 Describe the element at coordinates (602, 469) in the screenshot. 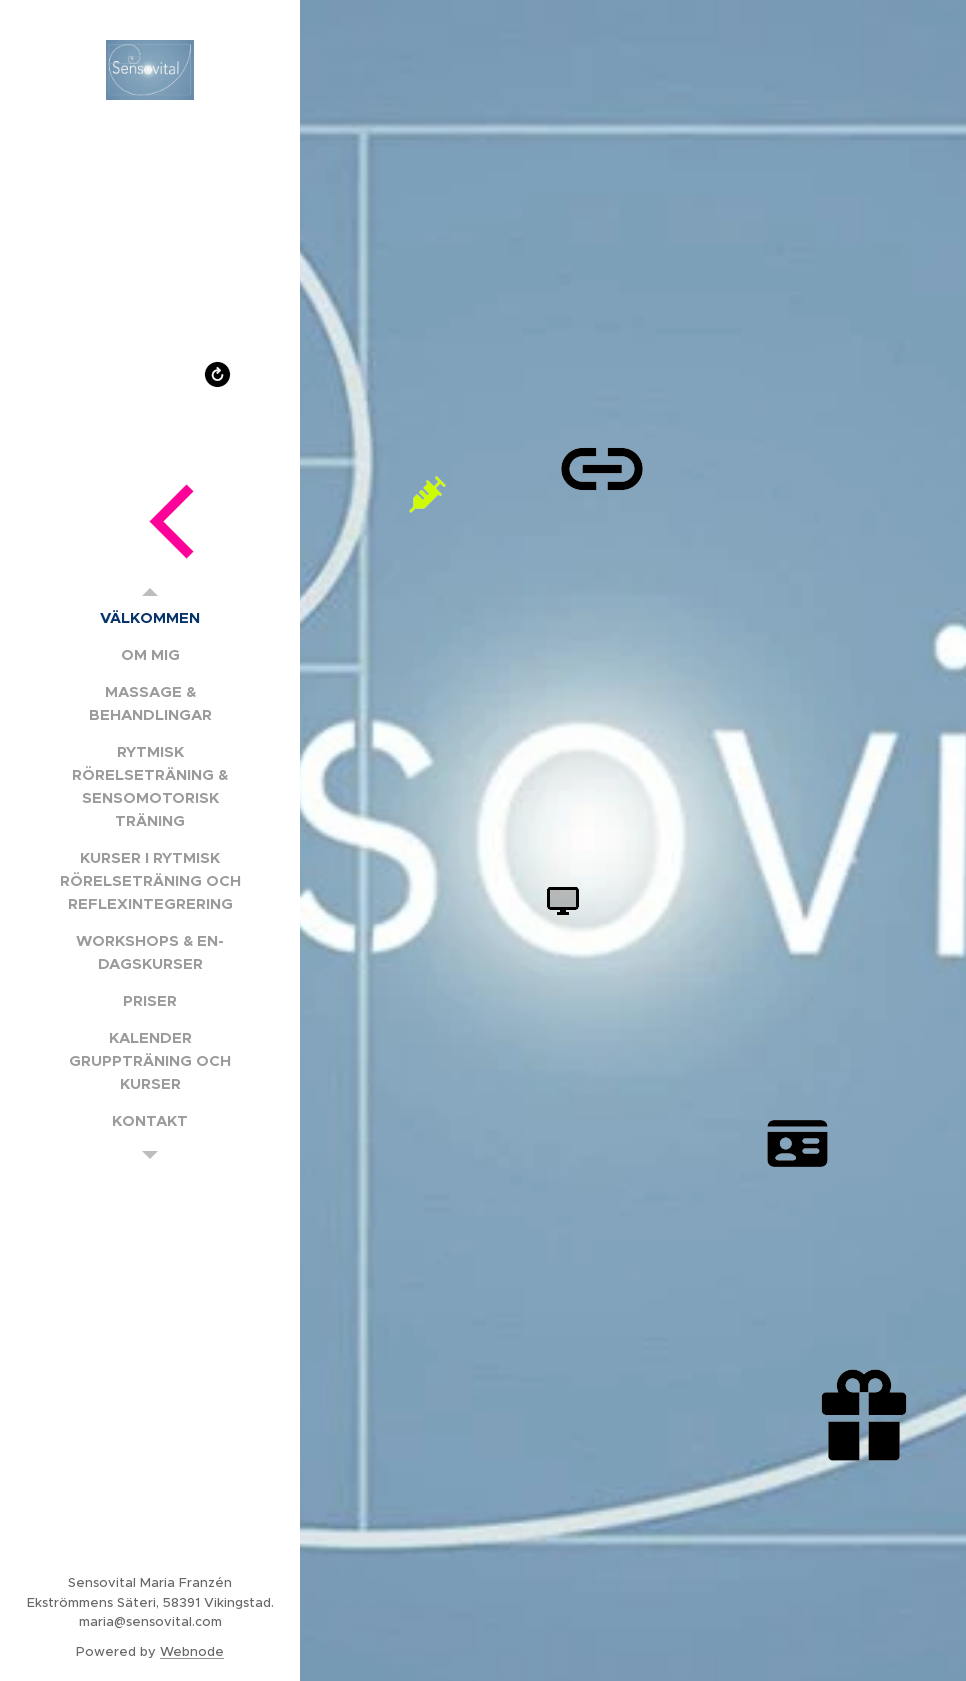

I see `copy or share a link` at that location.